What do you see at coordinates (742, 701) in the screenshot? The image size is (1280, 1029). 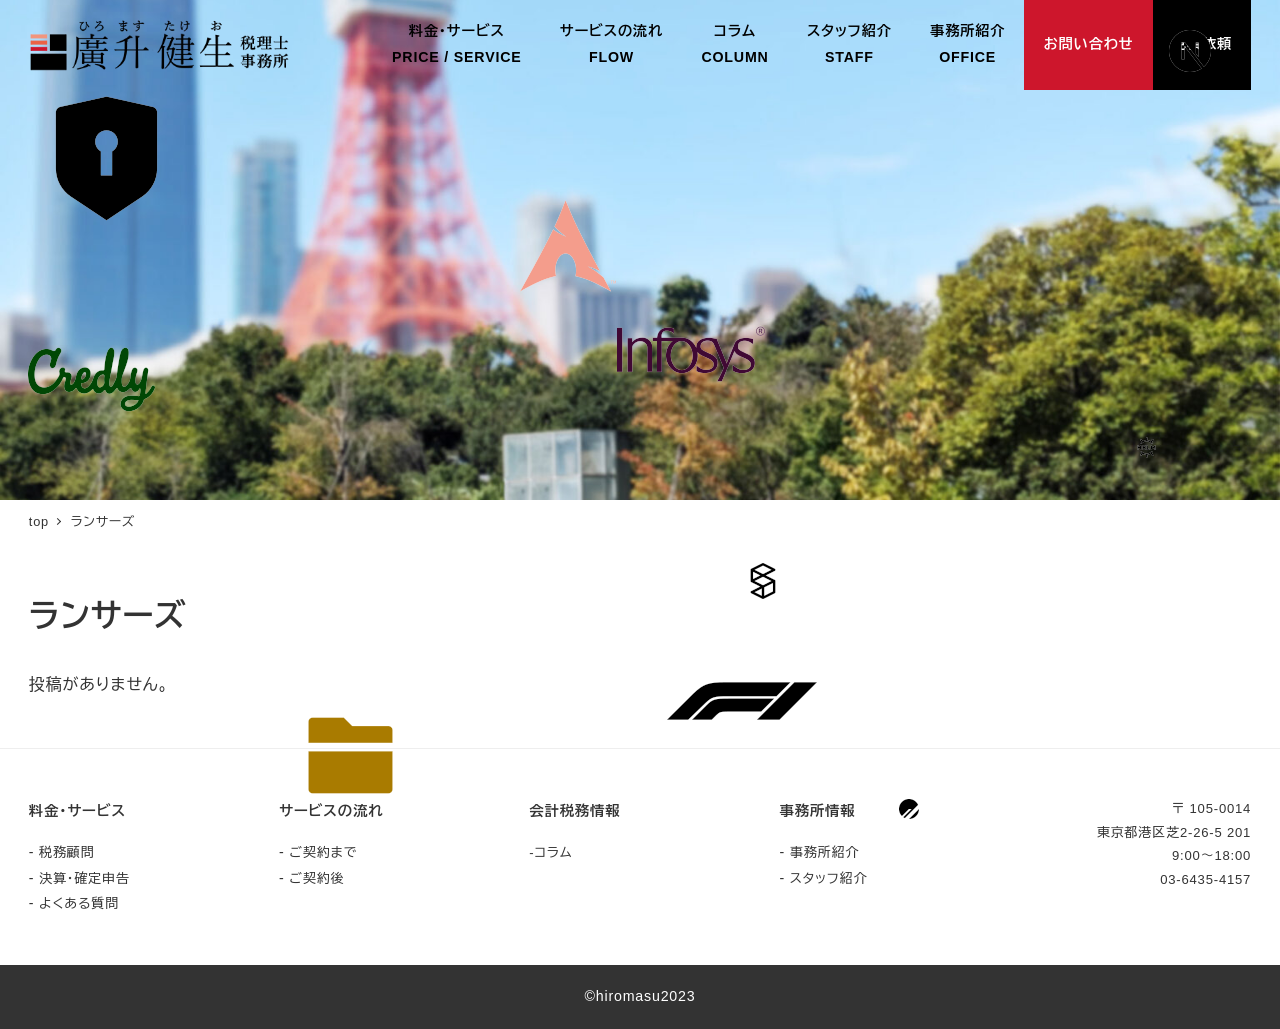 I see `open the Formula 1 app or website` at bounding box center [742, 701].